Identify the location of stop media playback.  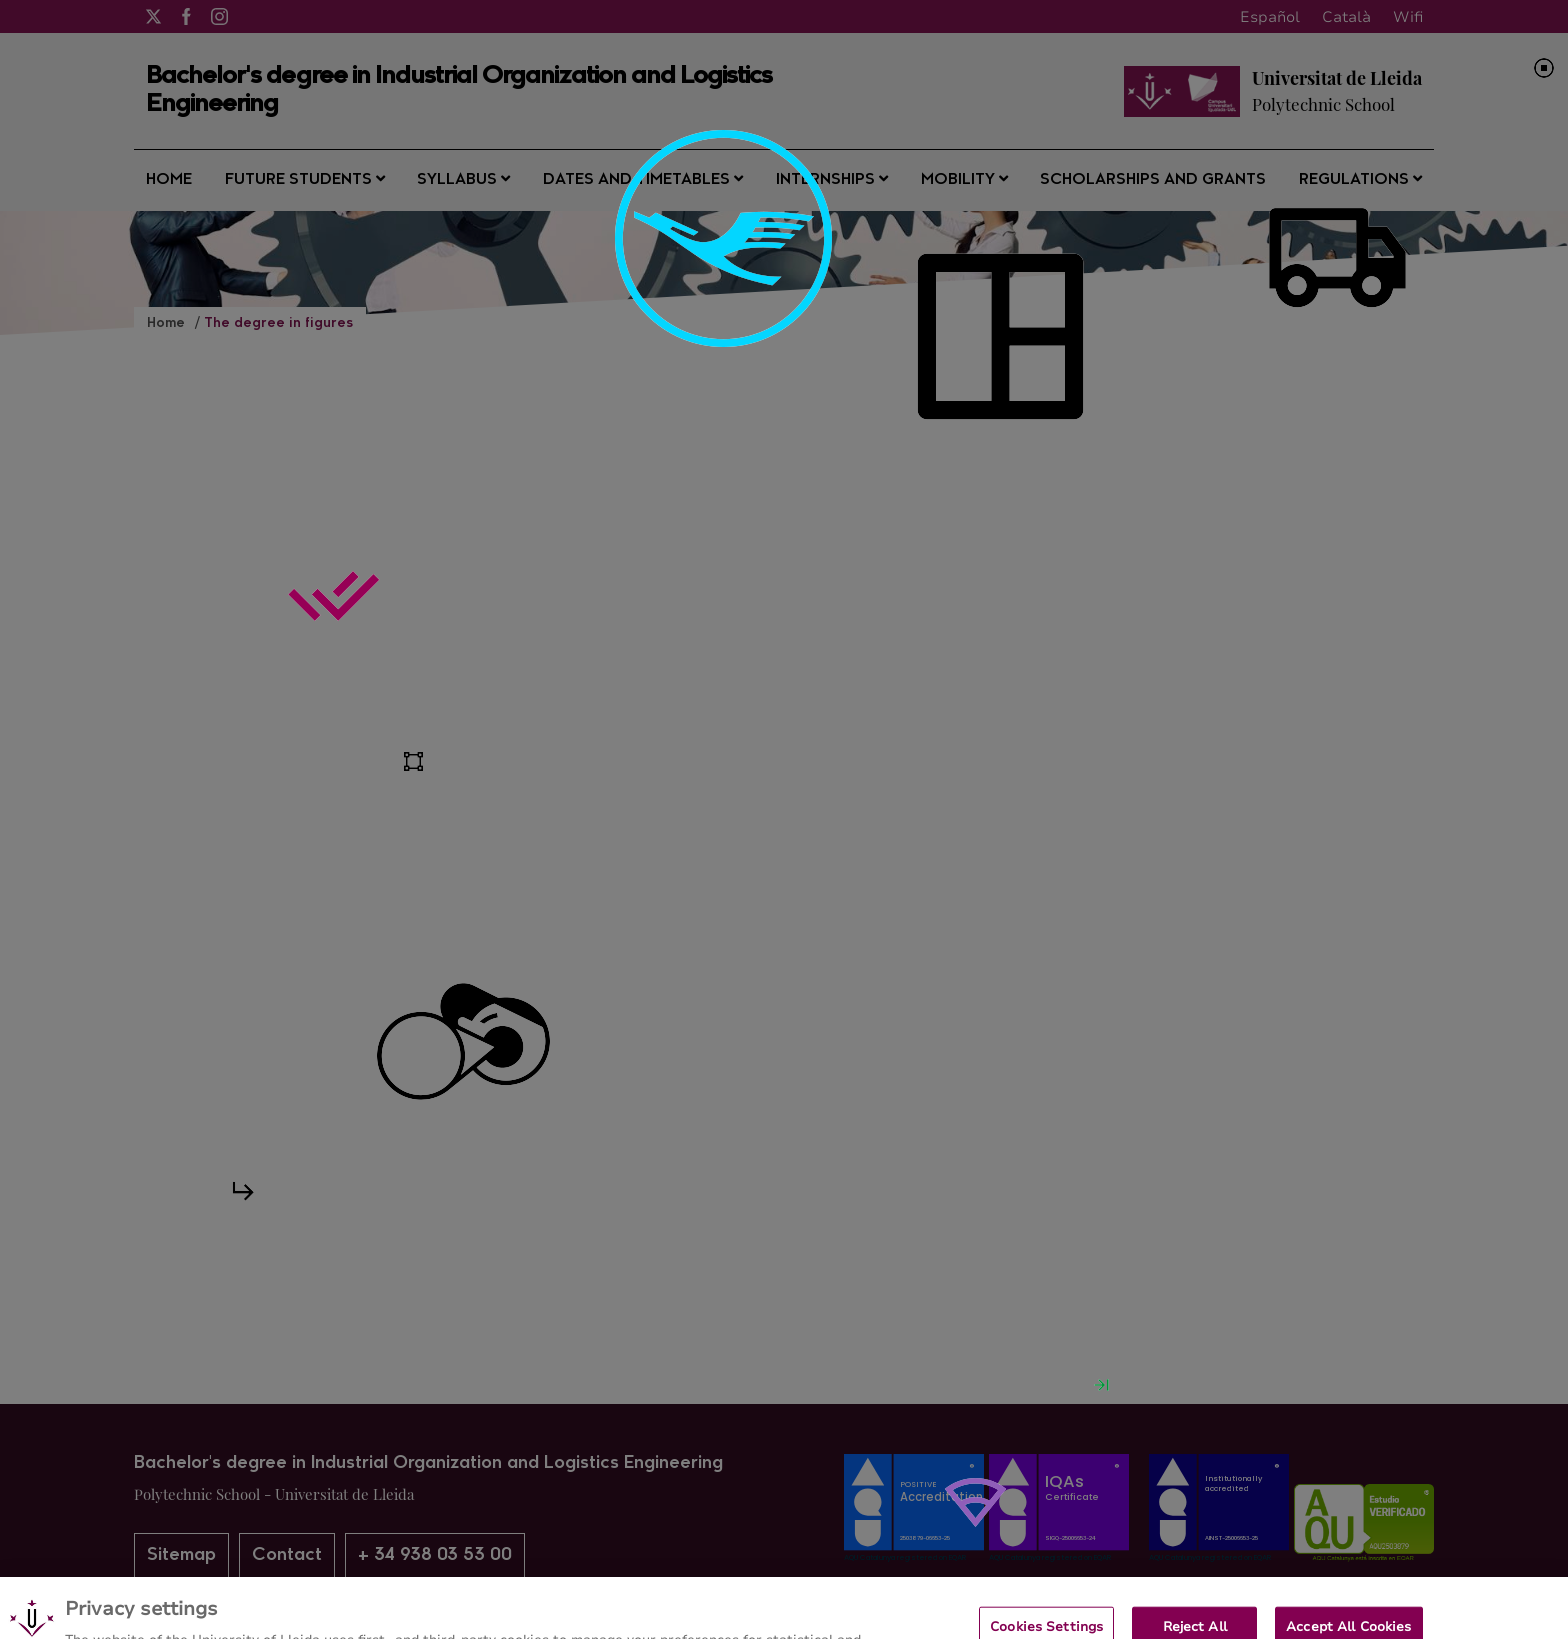
(1544, 68).